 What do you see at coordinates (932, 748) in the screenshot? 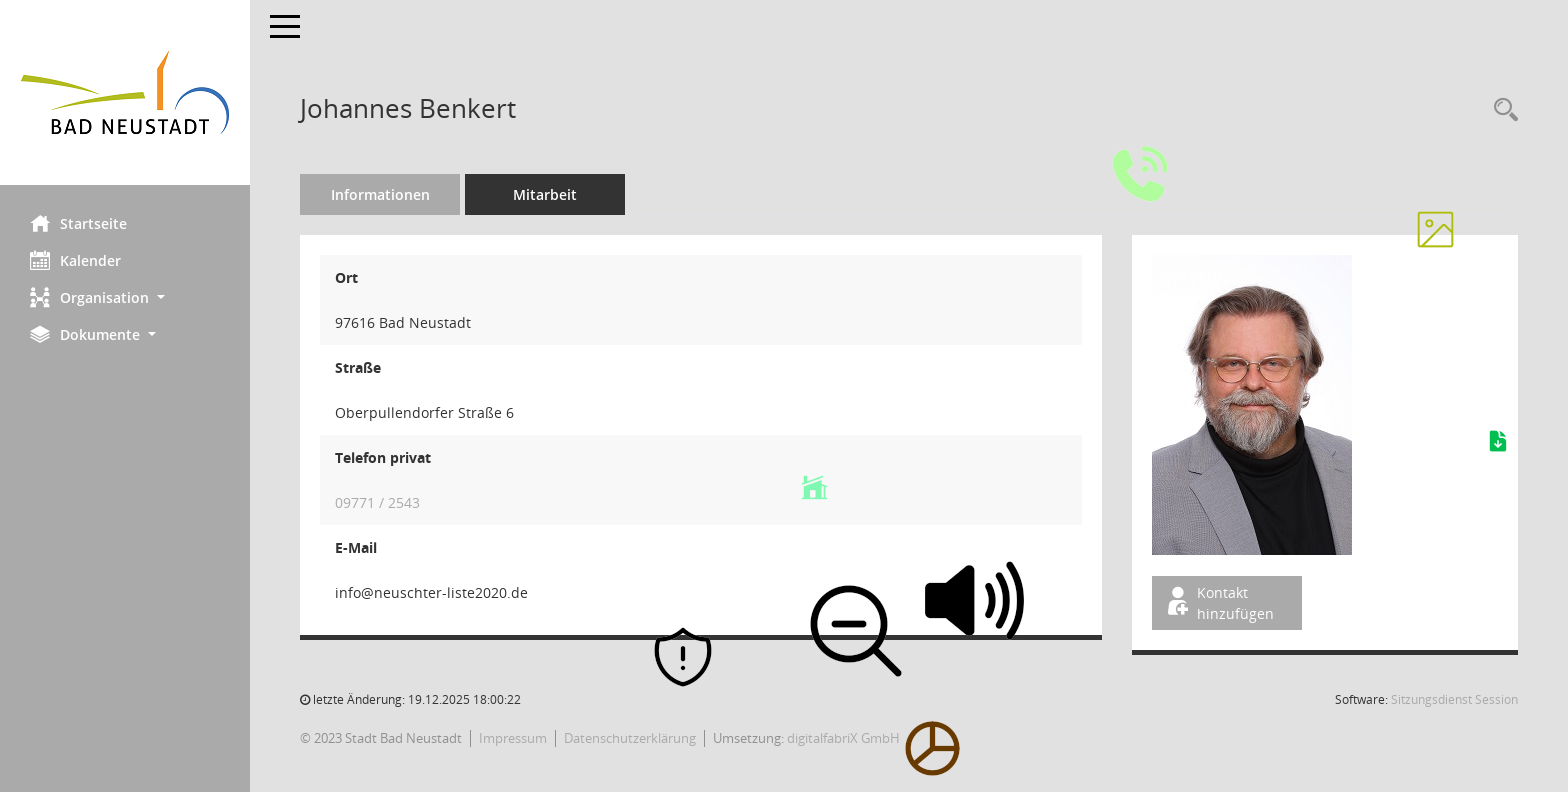
I see `view pie chart analytics` at bounding box center [932, 748].